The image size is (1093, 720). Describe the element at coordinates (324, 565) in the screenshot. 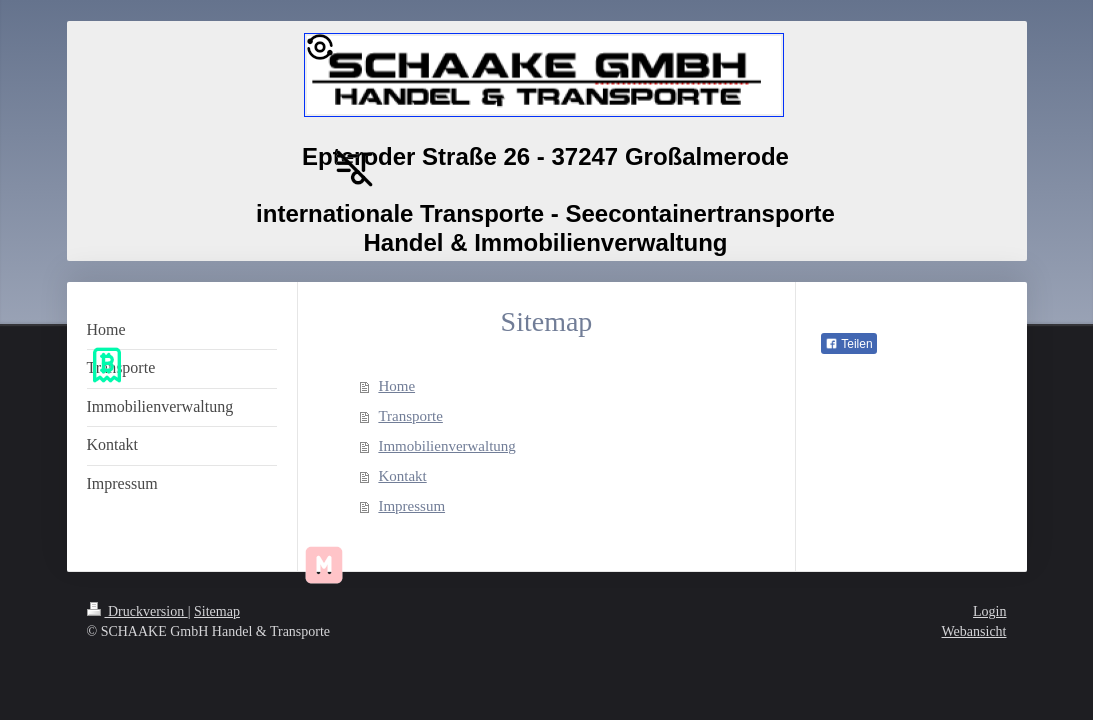

I see `indicates medium size option` at that location.